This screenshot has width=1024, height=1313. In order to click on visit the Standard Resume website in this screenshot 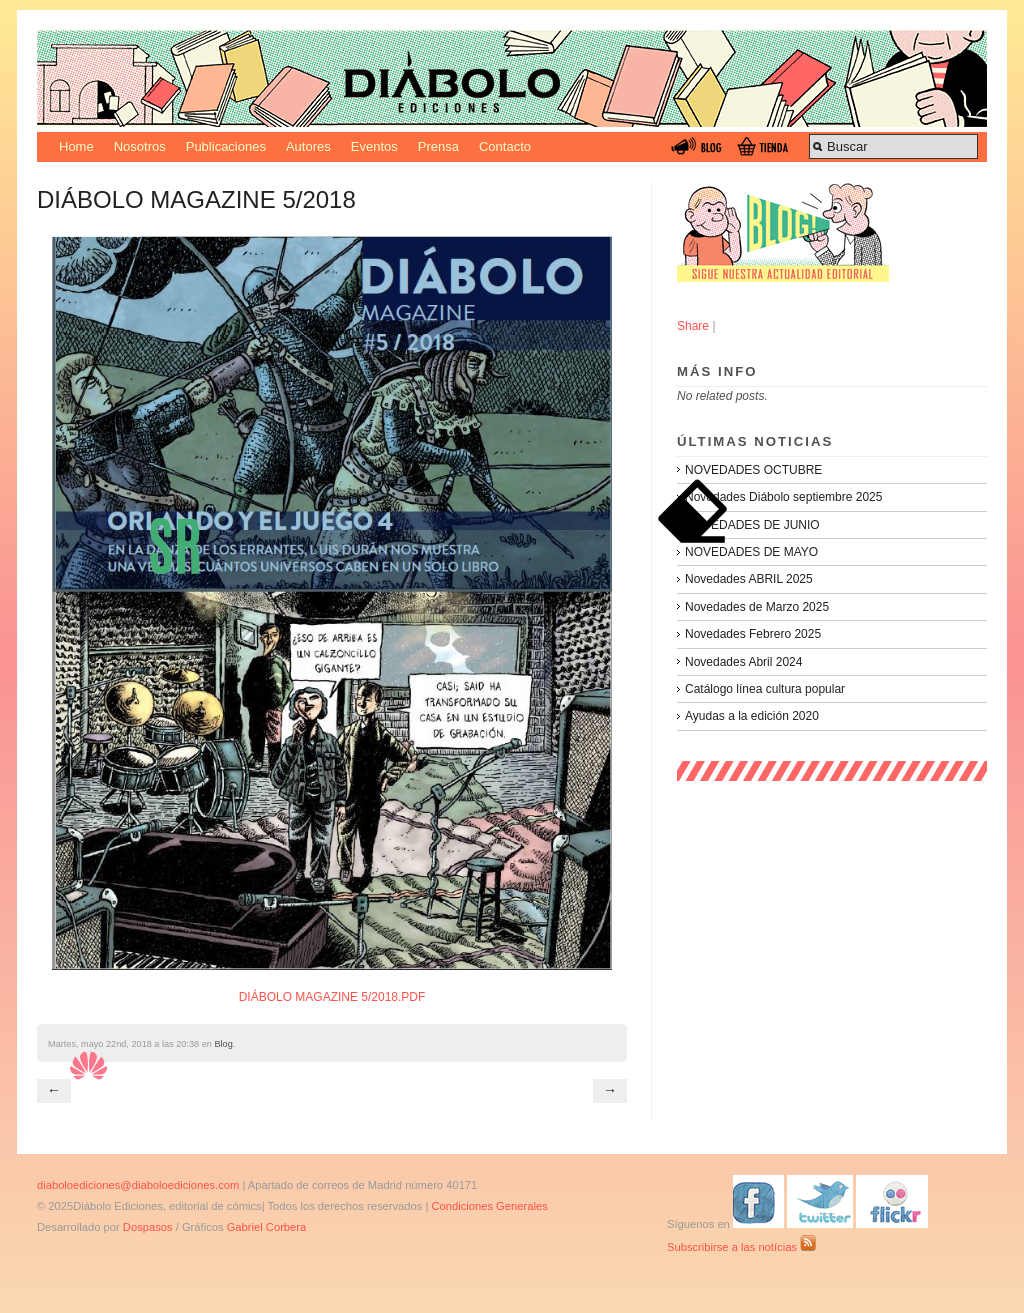, I will do `click(175, 546)`.